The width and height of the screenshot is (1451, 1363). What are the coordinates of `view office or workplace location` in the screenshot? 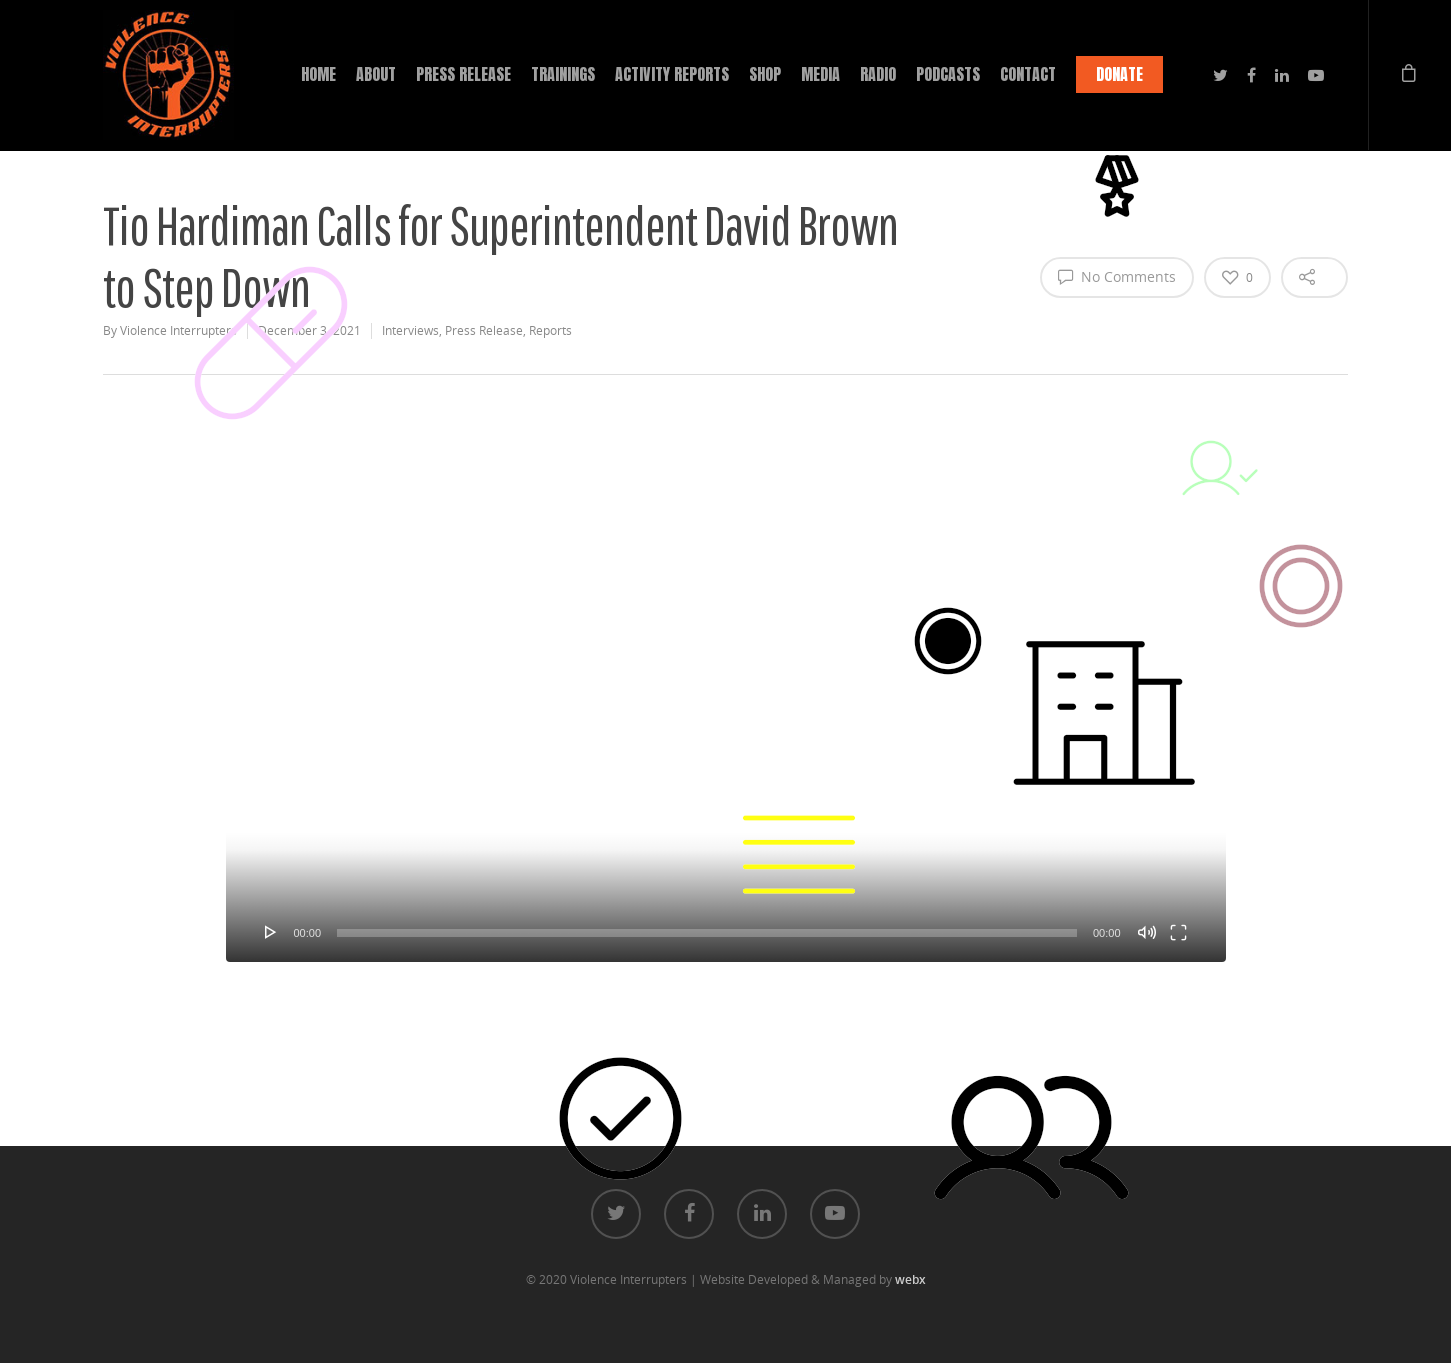 It's located at (1098, 713).